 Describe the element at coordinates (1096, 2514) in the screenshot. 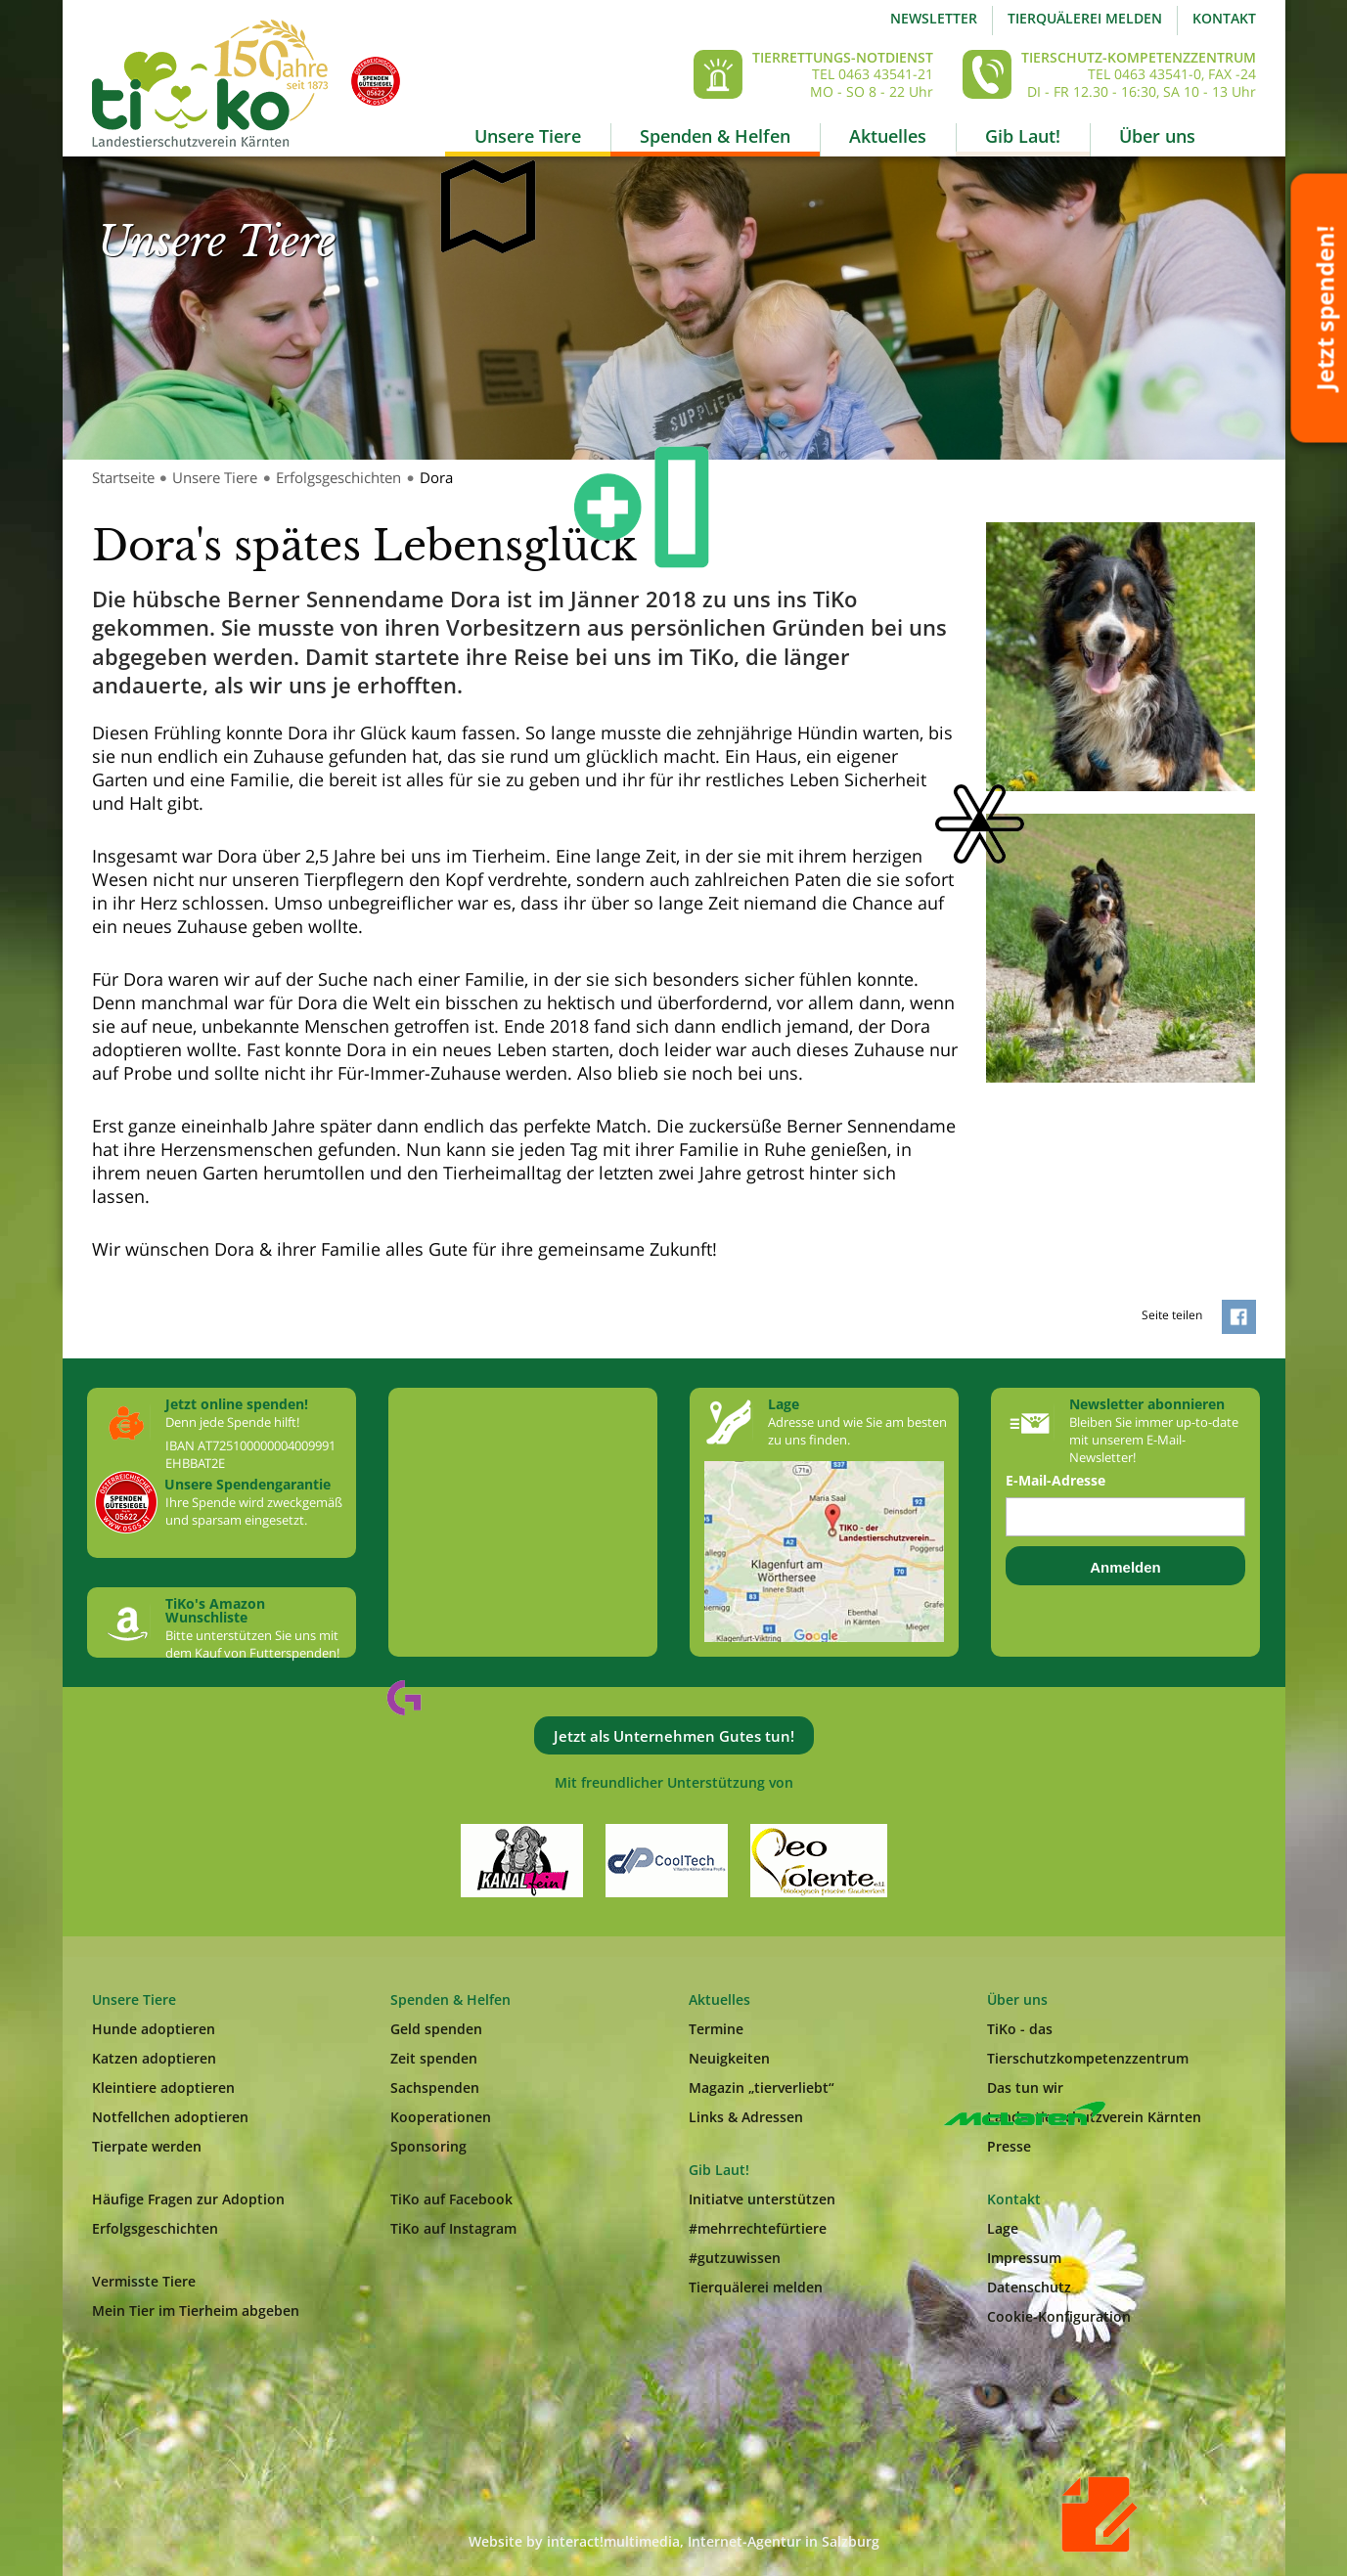

I see `edit document` at that location.